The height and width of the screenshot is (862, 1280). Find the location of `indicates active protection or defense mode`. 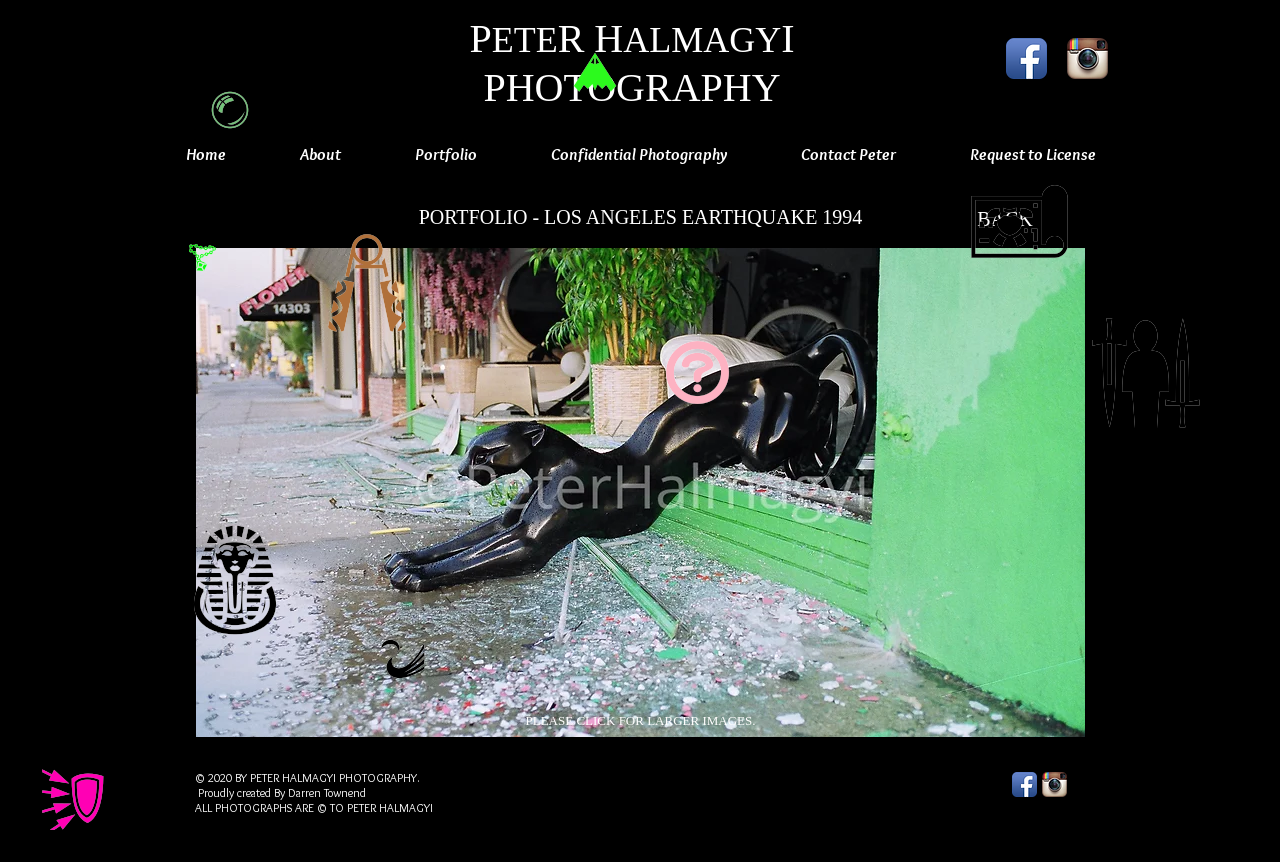

indicates active protection or defense mode is located at coordinates (73, 799).